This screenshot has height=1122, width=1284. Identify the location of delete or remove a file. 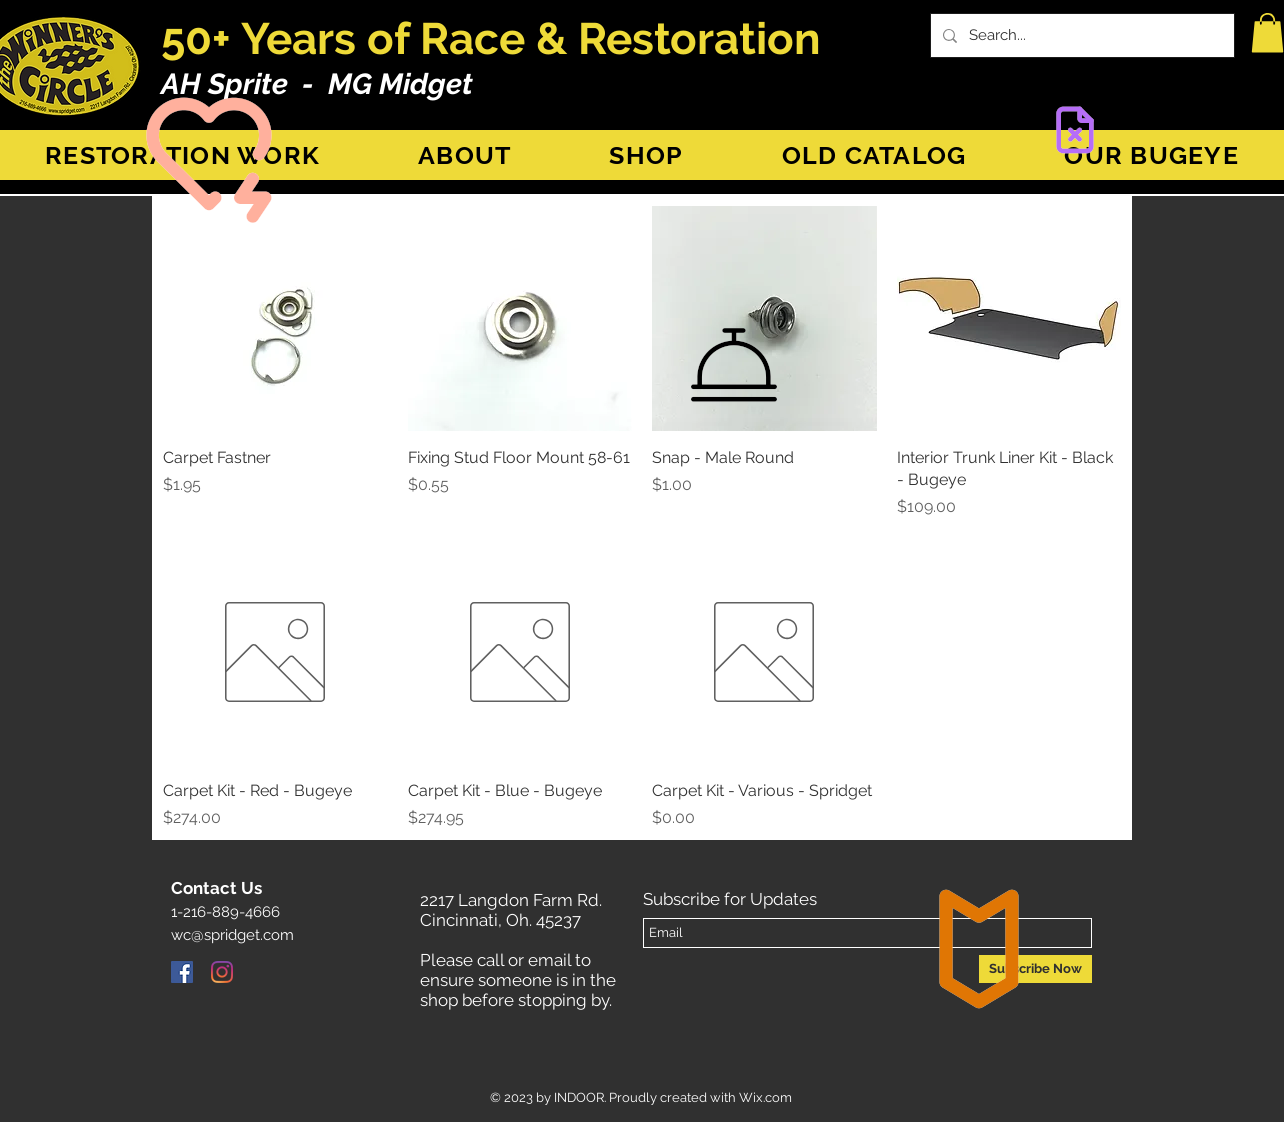
(1075, 130).